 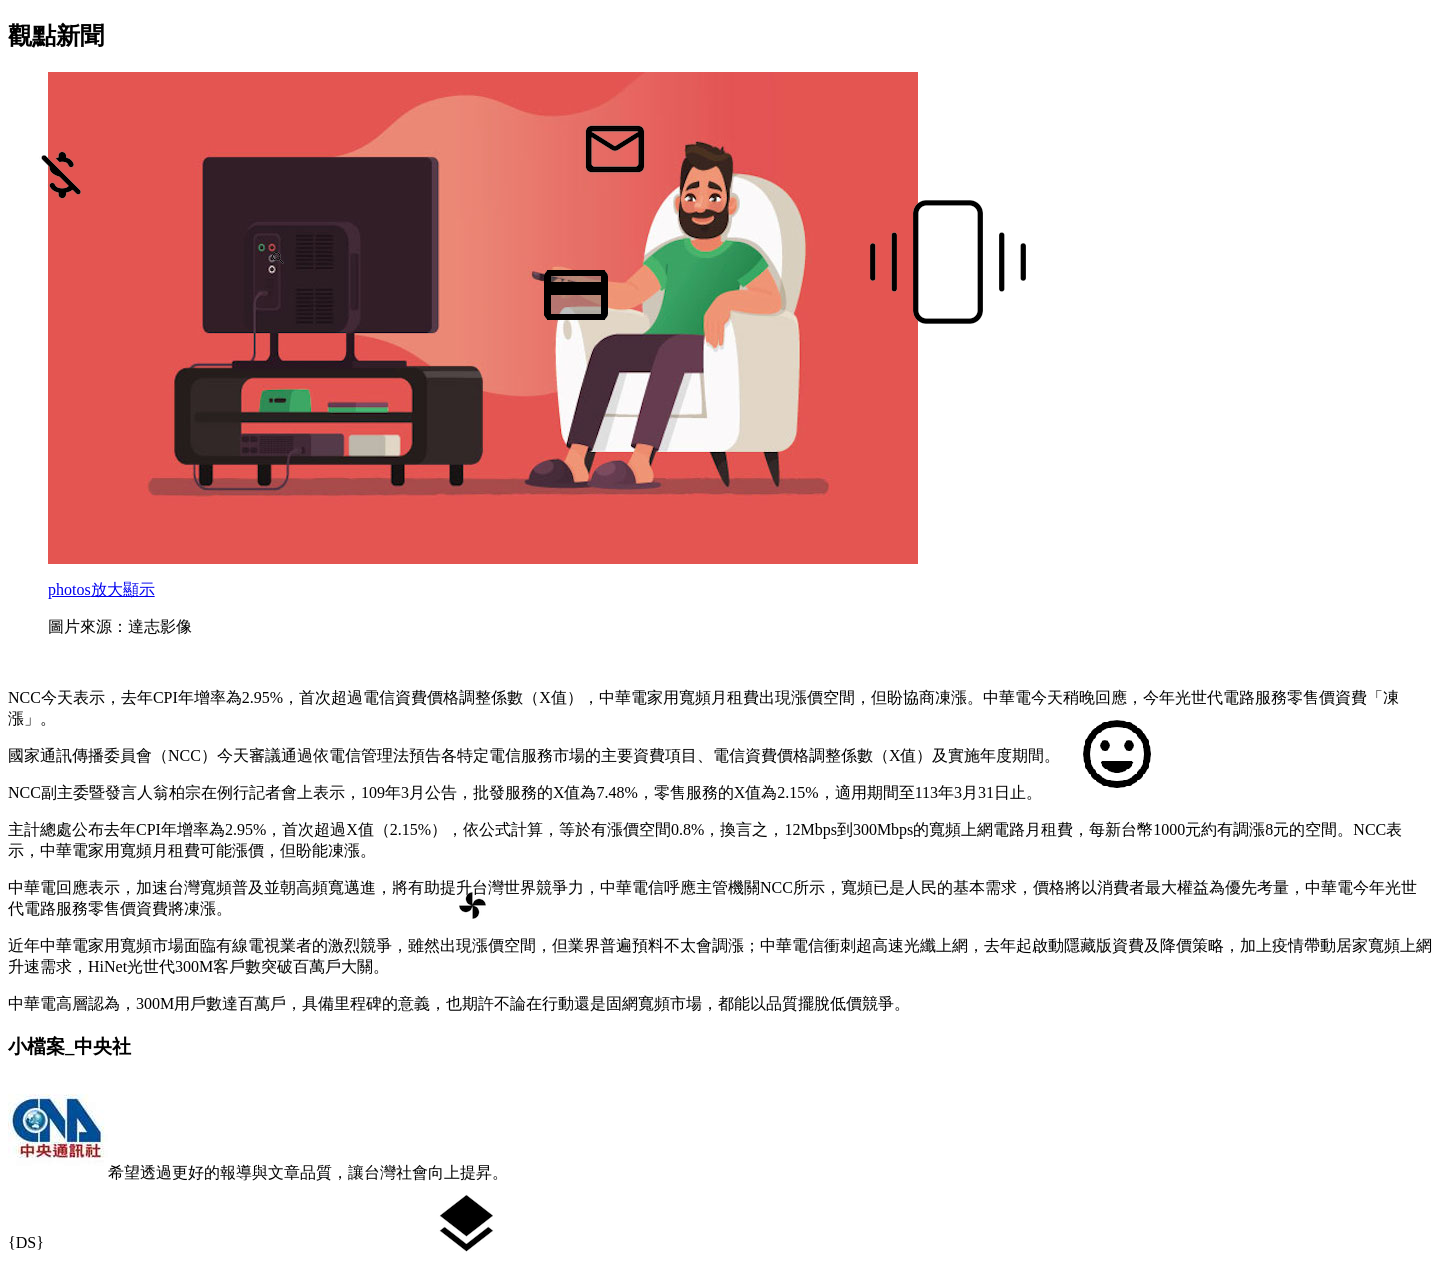 I want to click on access toys or games section, so click(x=472, y=905).